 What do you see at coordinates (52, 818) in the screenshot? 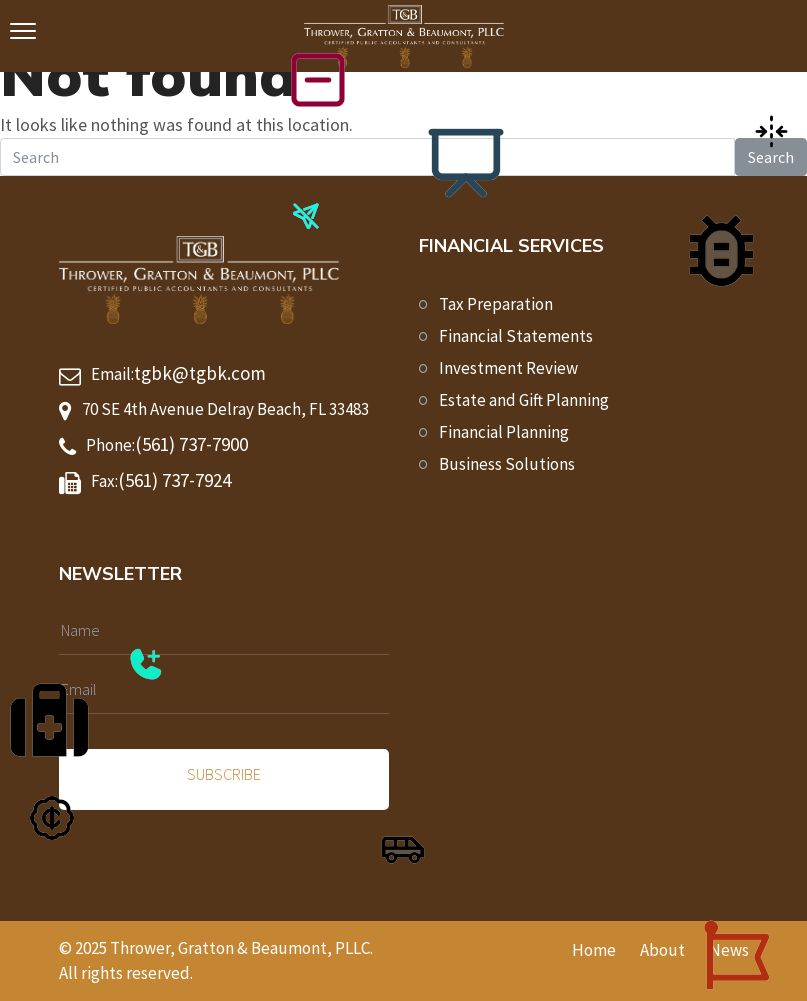
I see `view cent-based pricing or rewards` at bounding box center [52, 818].